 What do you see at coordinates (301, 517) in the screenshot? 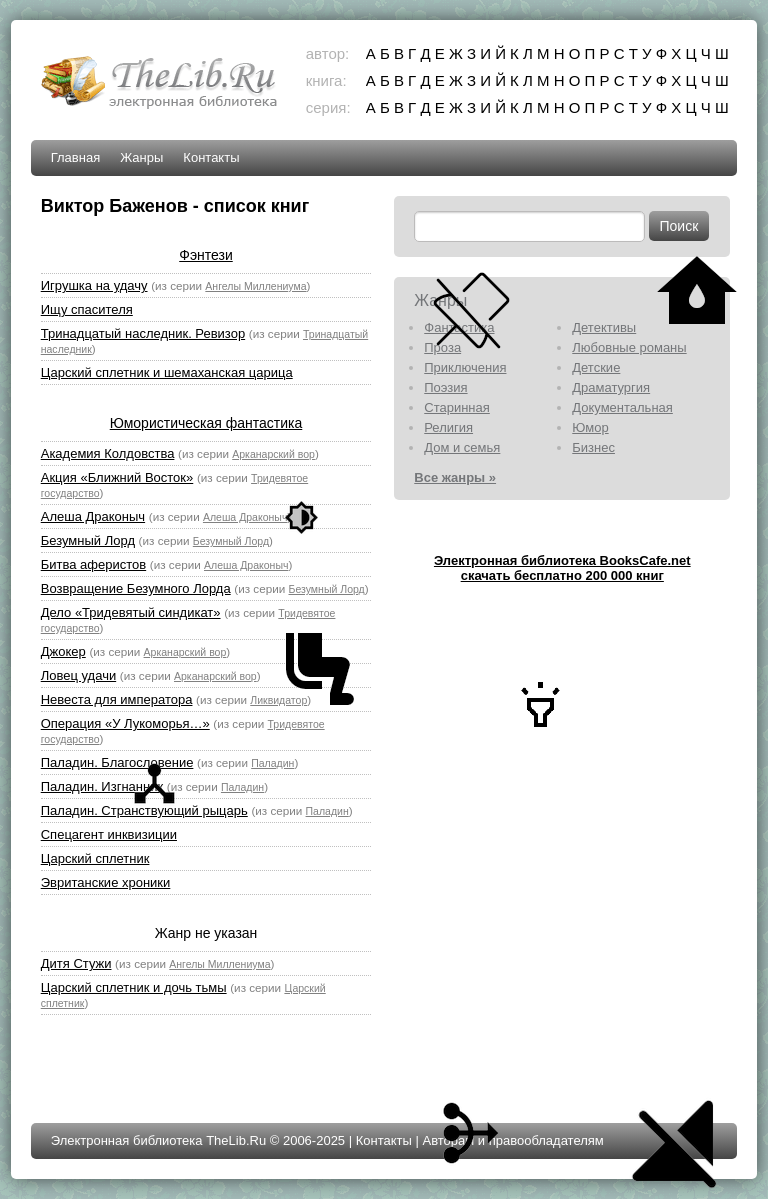
I see `adjust screen brightness settings` at bounding box center [301, 517].